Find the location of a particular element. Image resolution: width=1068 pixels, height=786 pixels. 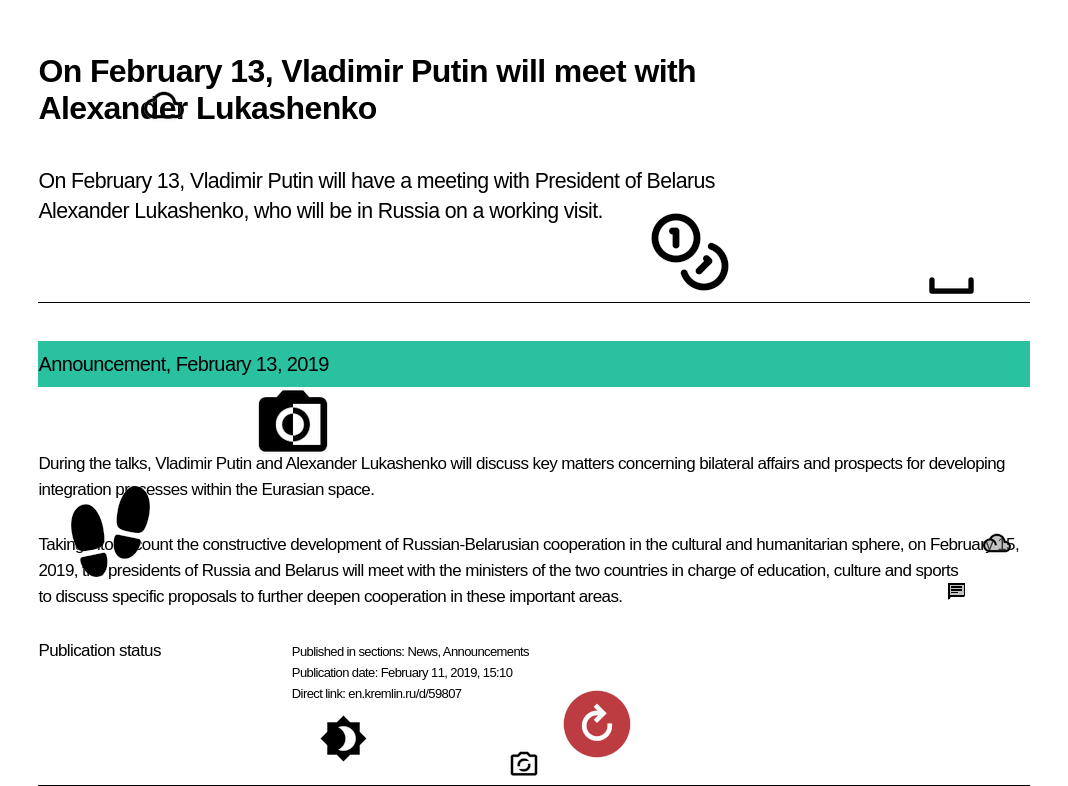

insert a space character is located at coordinates (951, 285).